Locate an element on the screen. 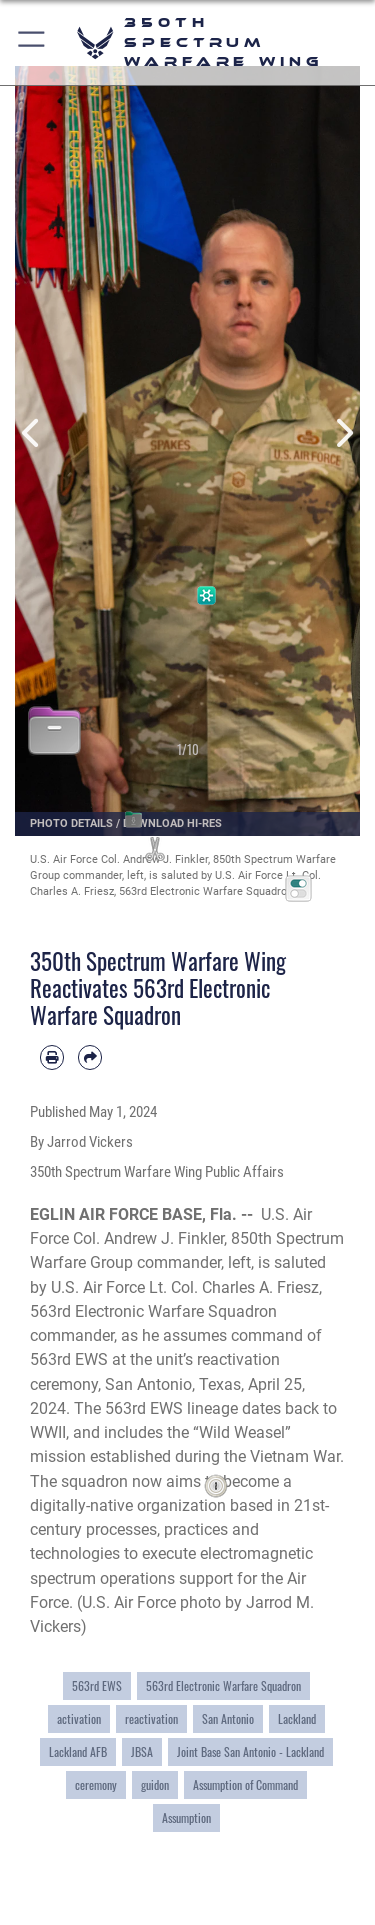  open your downloads folder is located at coordinates (133, 819).